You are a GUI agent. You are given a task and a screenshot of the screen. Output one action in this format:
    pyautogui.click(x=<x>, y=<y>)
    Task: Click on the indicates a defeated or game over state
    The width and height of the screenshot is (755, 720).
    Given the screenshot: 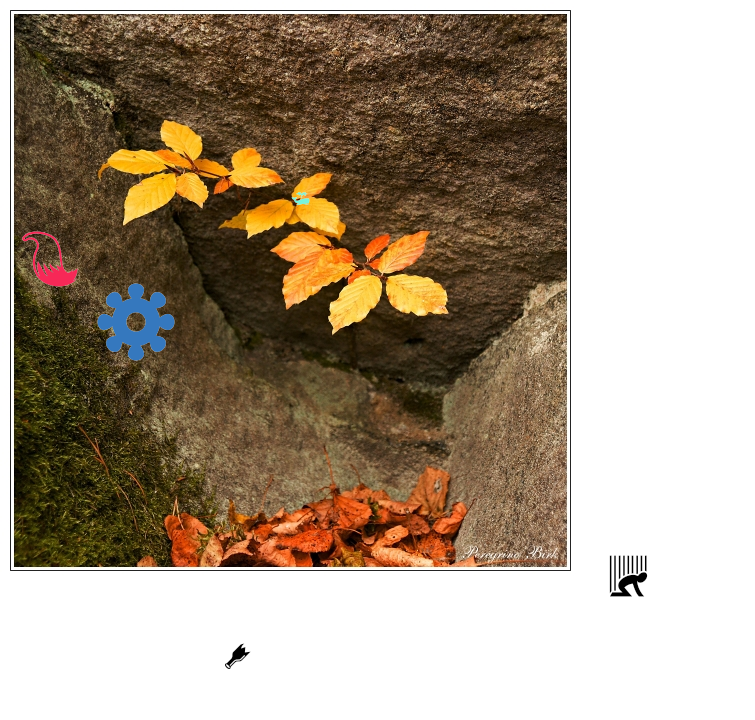 What is the action you would take?
    pyautogui.click(x=628, y=576)
    